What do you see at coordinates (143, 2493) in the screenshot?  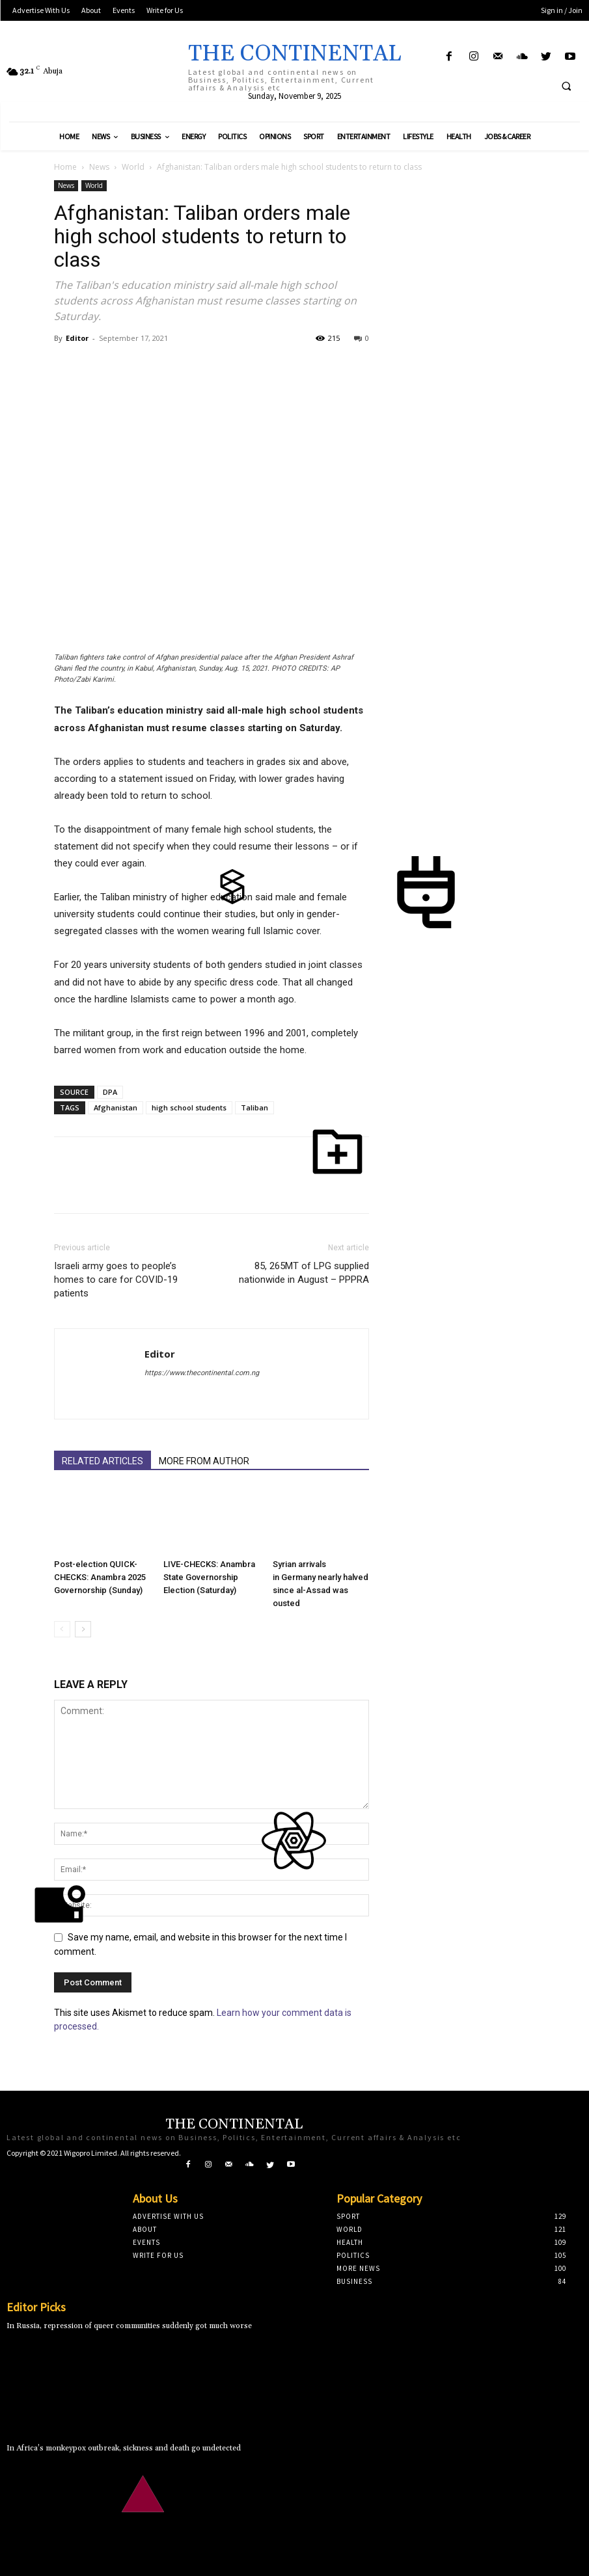 I see `Vercel company logo` at bounding box center [143, 2493].